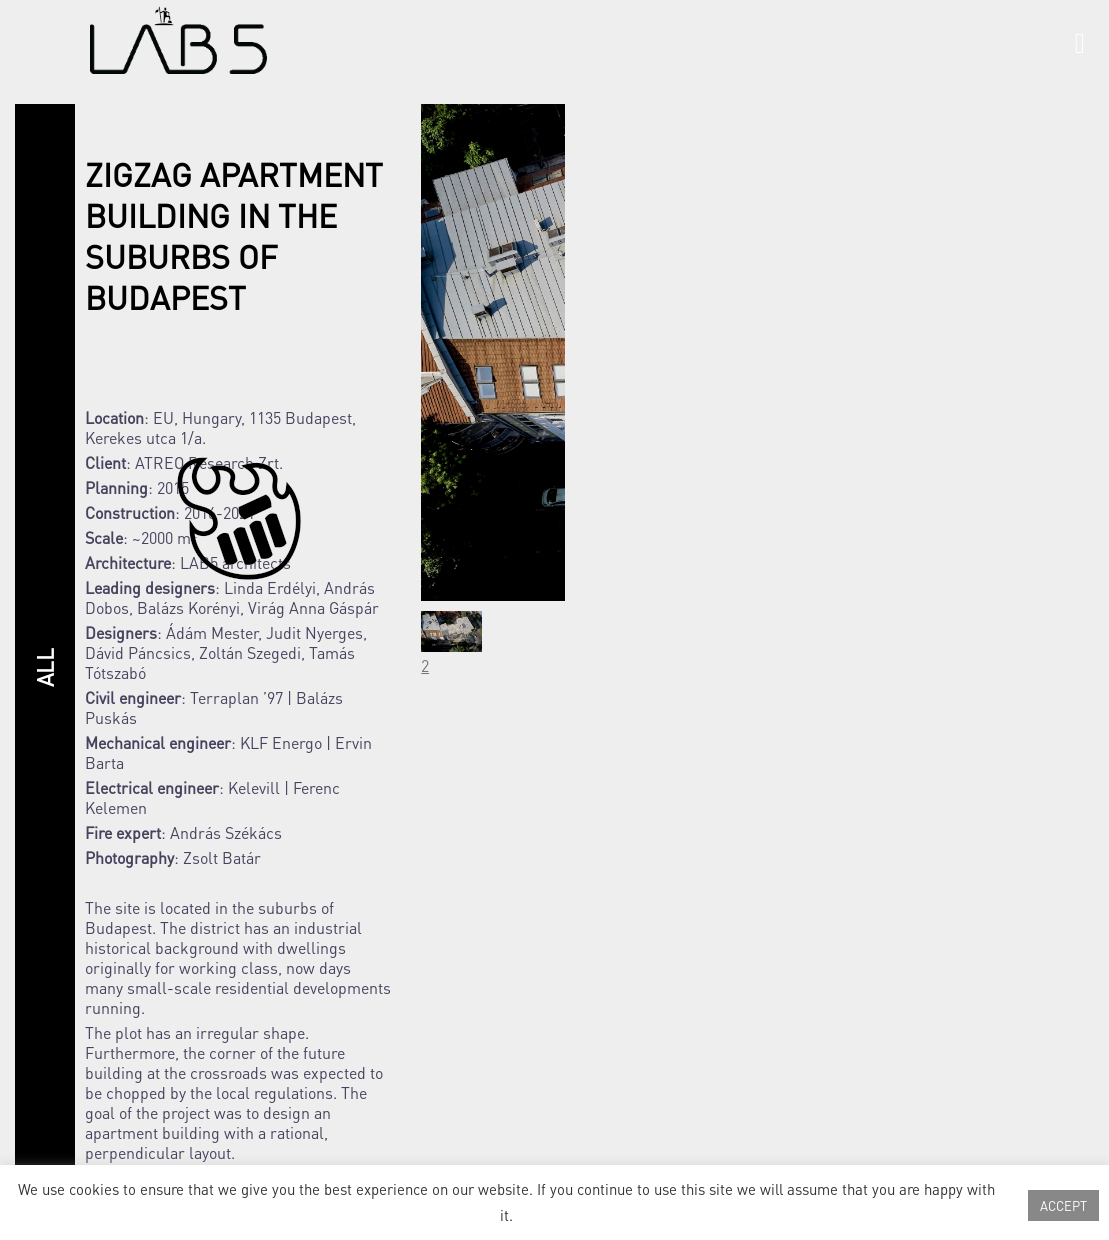 The height and width of the screenshot is (1240, 1109). Describe the element at coordinates (164, 16) in the screenshot. I see `indicates conquest or victory achievement` at that location.